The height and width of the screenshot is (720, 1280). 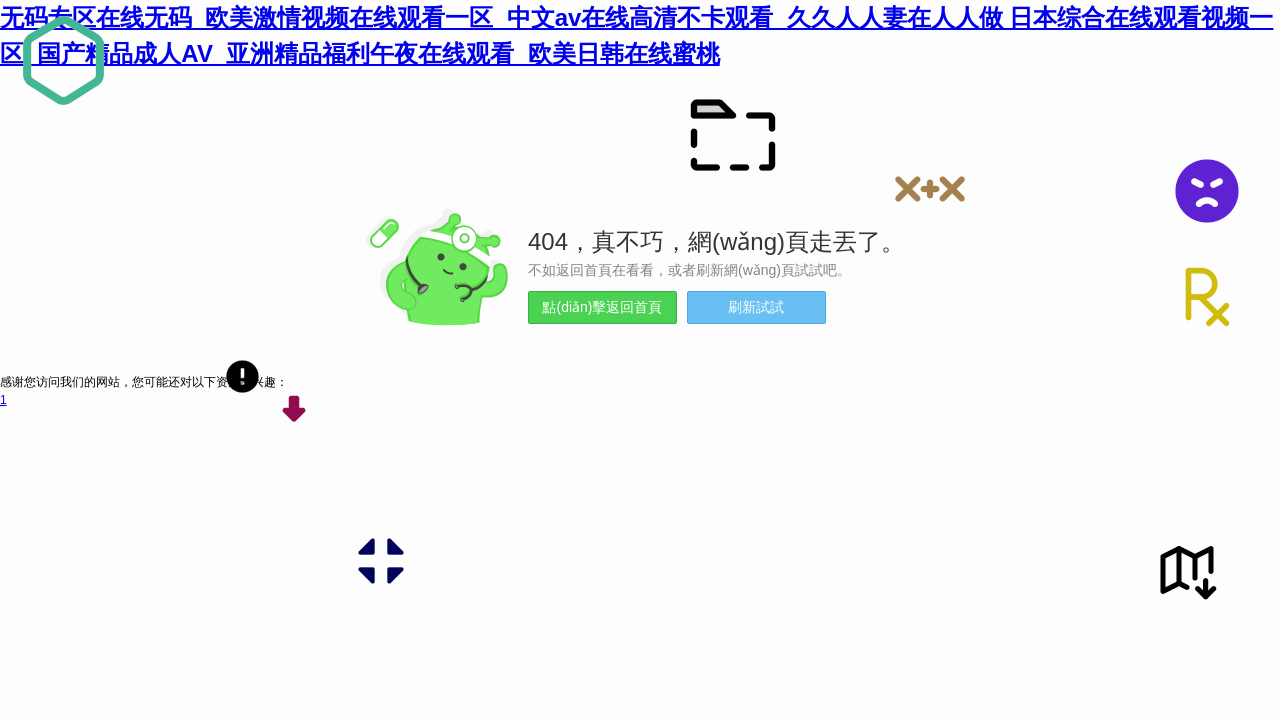 I want to click on mathematical expression or formula input, so click(x=930, y=189).